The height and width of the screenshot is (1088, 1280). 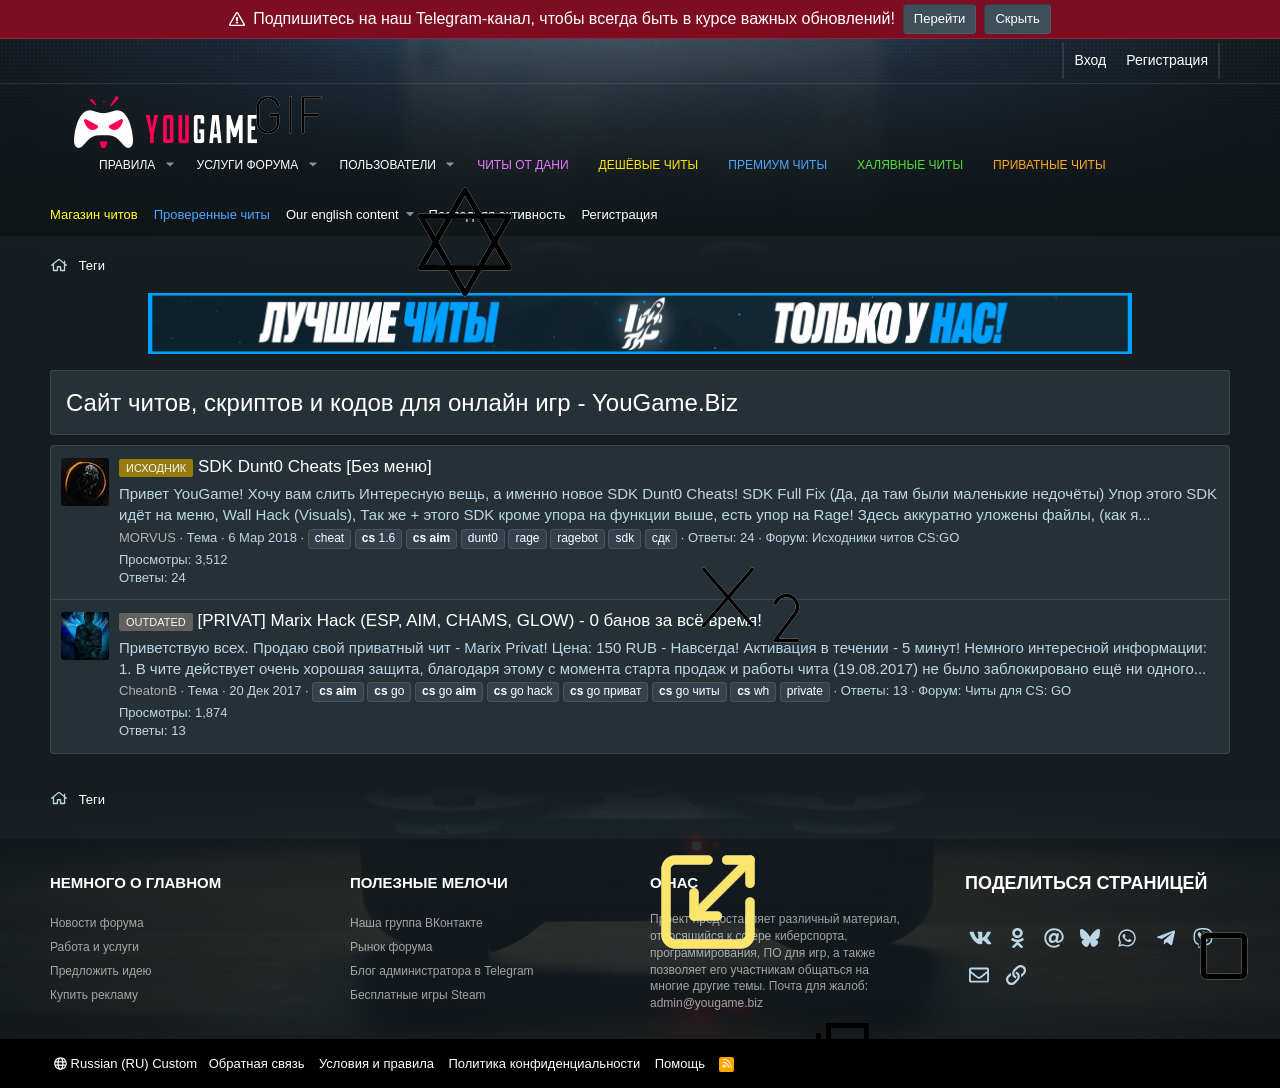 I want to click on view stacked layers or overlapping elements, so click(x=842, y=1049).